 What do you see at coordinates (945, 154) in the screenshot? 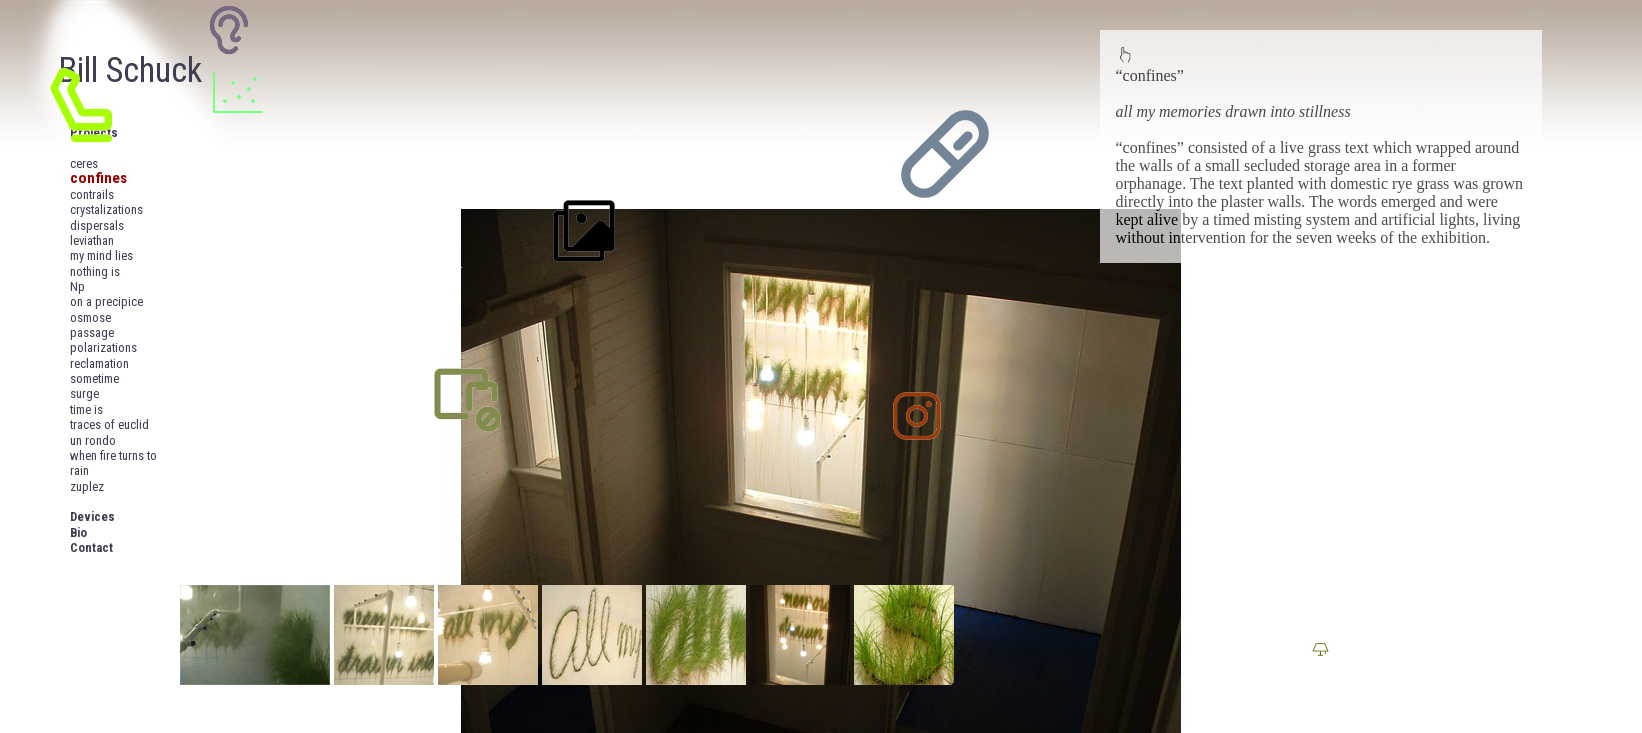
I see `access medication reminders` at bounding box center [945, 154].